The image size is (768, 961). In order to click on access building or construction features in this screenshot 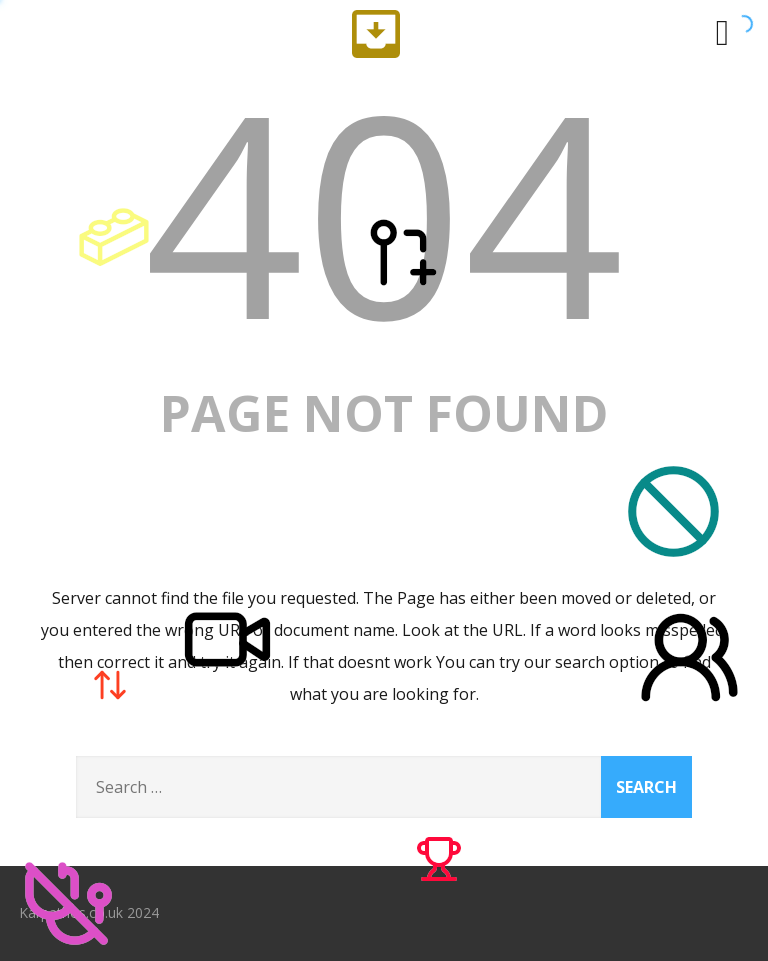, I will do `click(114, 236)`.